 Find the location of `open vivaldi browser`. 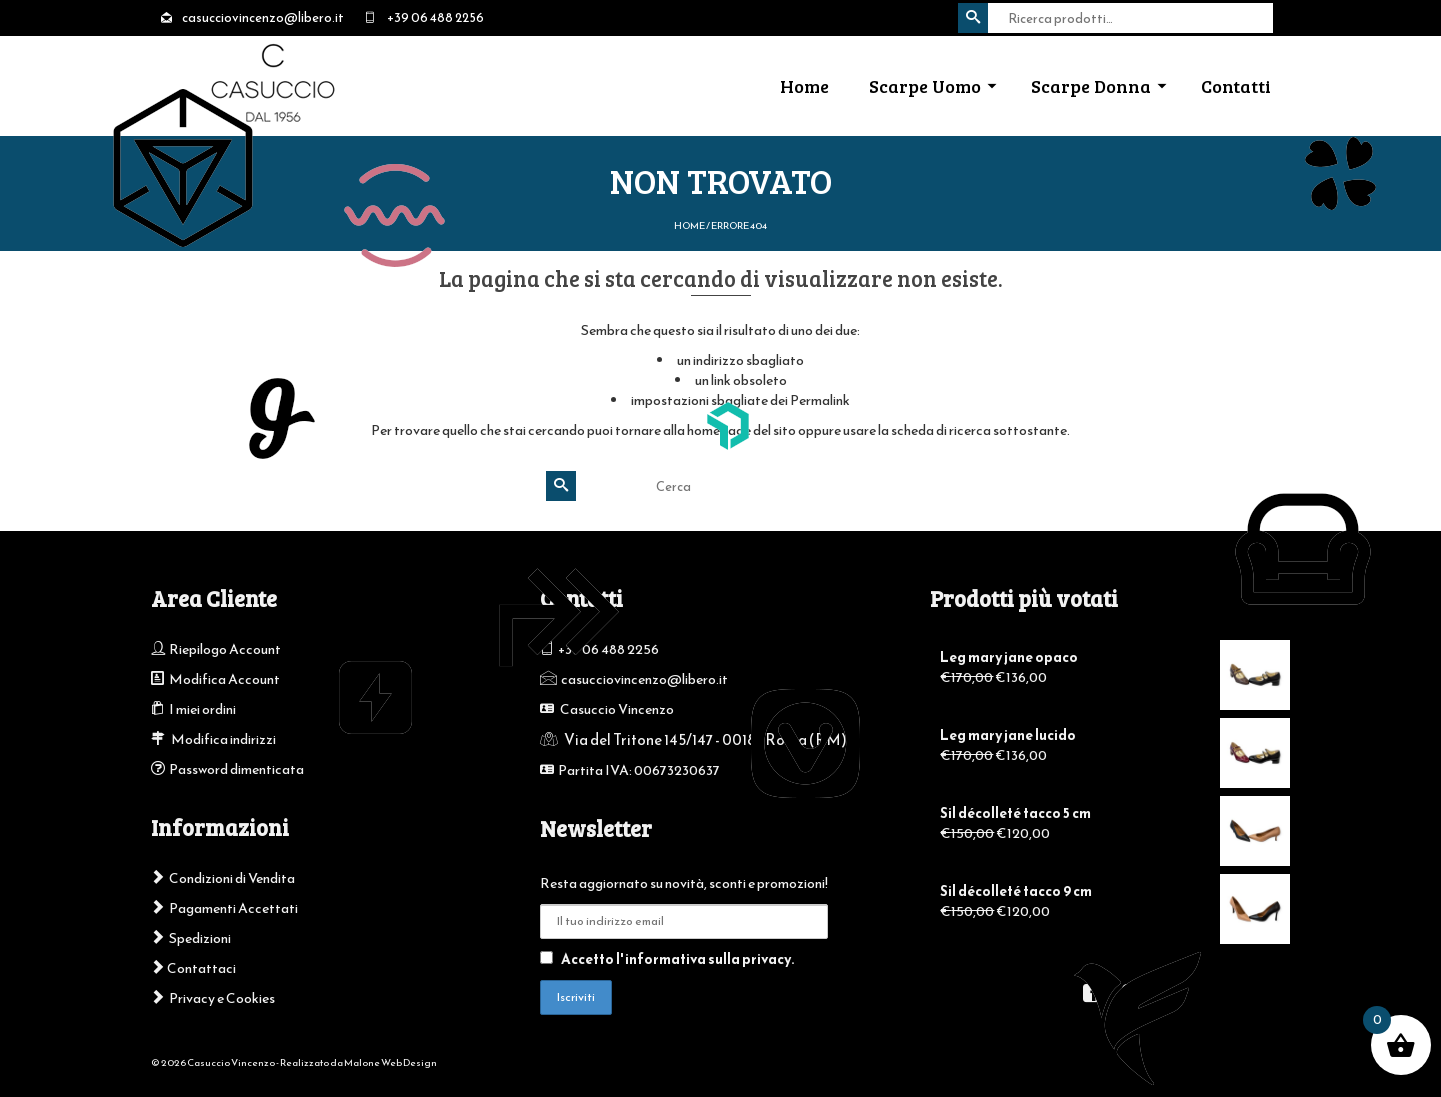

open vivaldi browser is located at coordinates (805, 743).